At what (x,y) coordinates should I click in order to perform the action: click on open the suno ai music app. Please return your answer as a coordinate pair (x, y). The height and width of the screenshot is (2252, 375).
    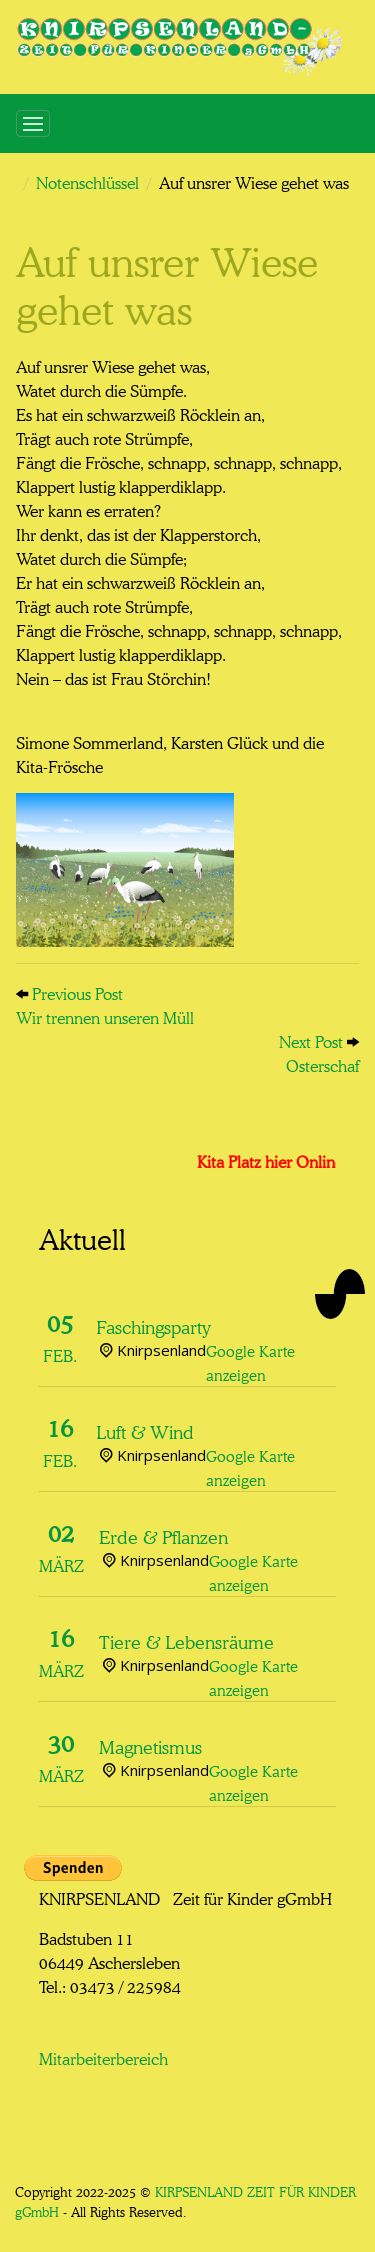
    Looking at the image, I should click on (340, 1294).